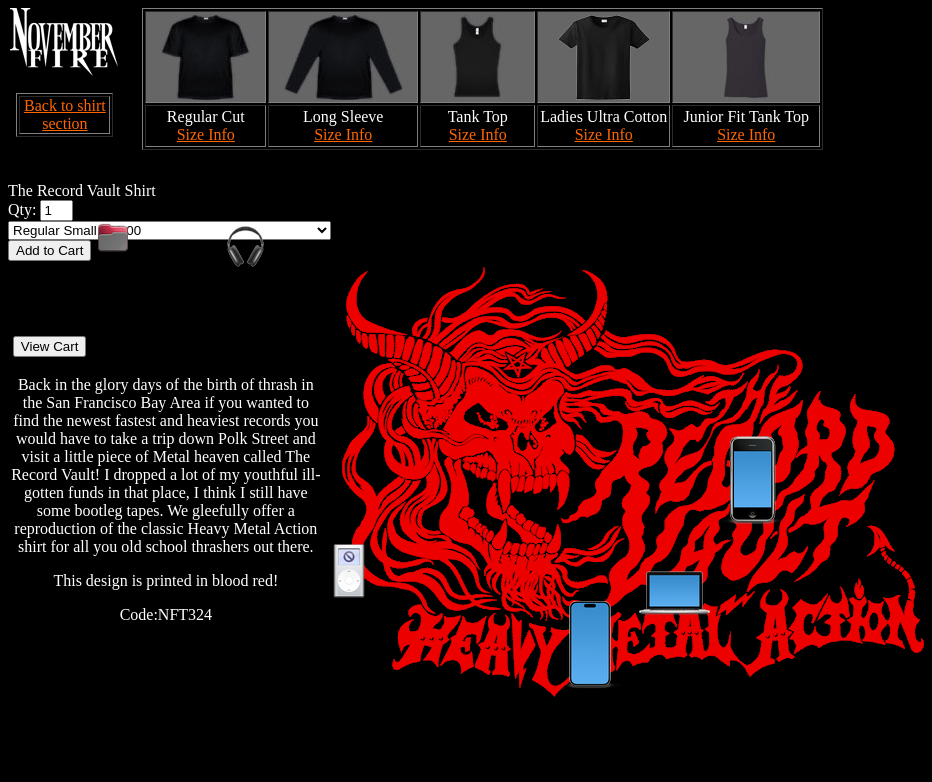 Image resolution: width=932 pixels, height=782 pixels. What do you see at coordinates (674, 590) in the screenshot?
I see `macbook pro device identifier in system settings` at bounding box center [674, 590].